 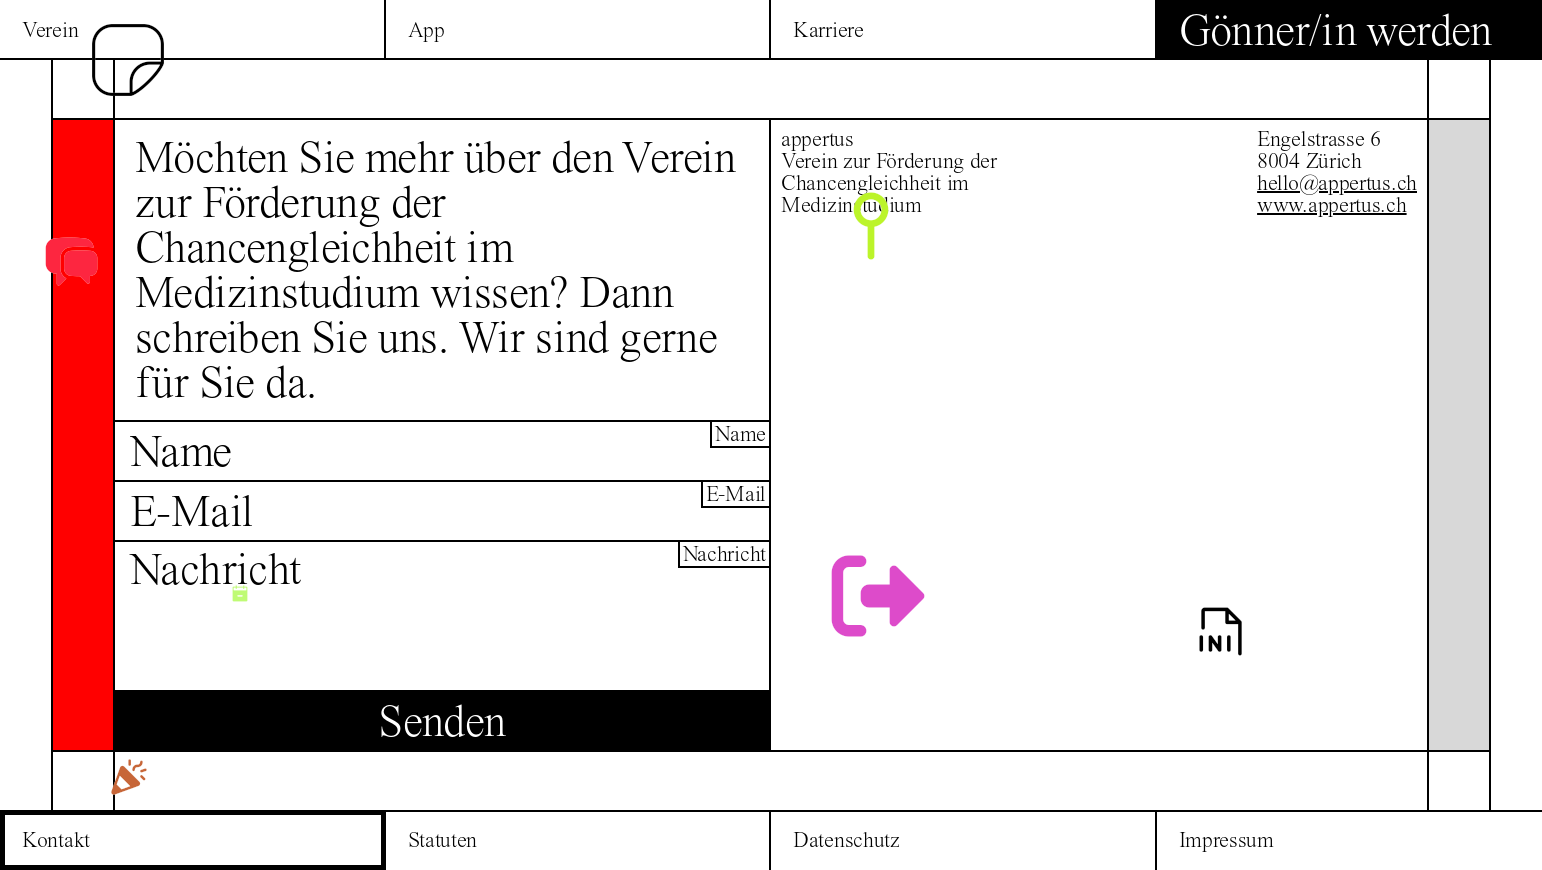 I want to click on open messaging or chat, so click(x=71, y=261).